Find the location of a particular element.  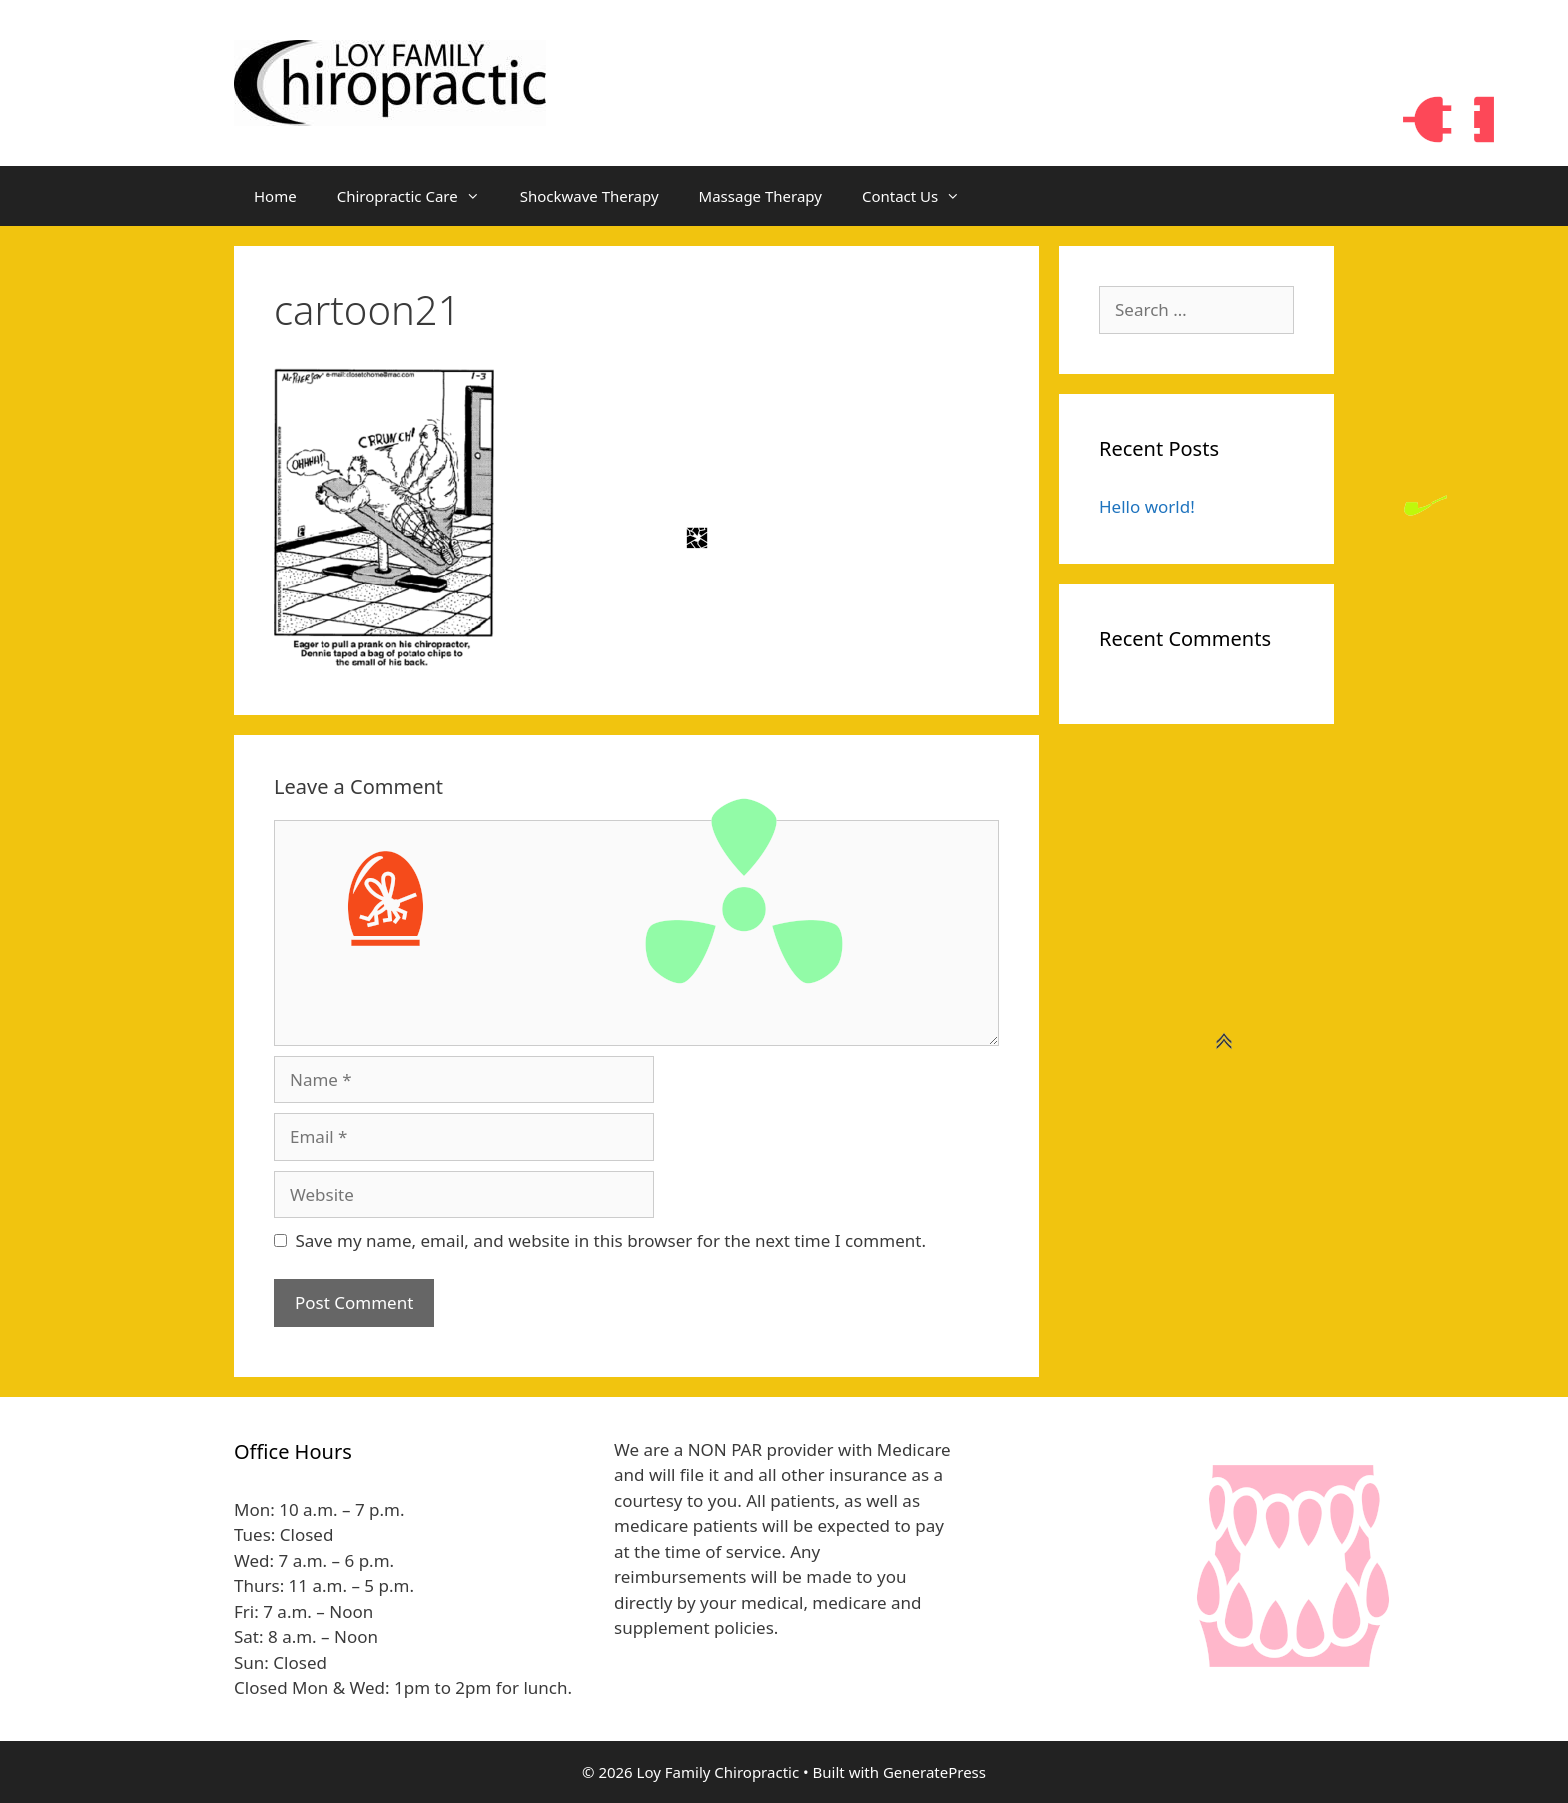

view dental health or teeth status is located at coordinates (1293, 1566).